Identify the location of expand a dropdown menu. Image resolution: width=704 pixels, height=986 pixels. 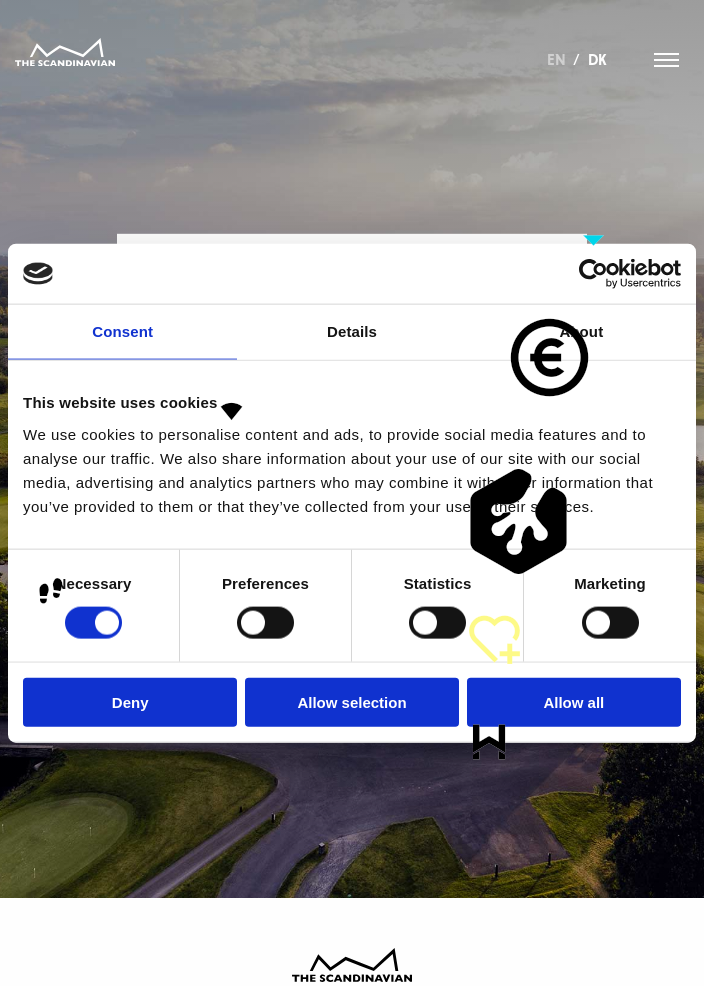
(593, 240).